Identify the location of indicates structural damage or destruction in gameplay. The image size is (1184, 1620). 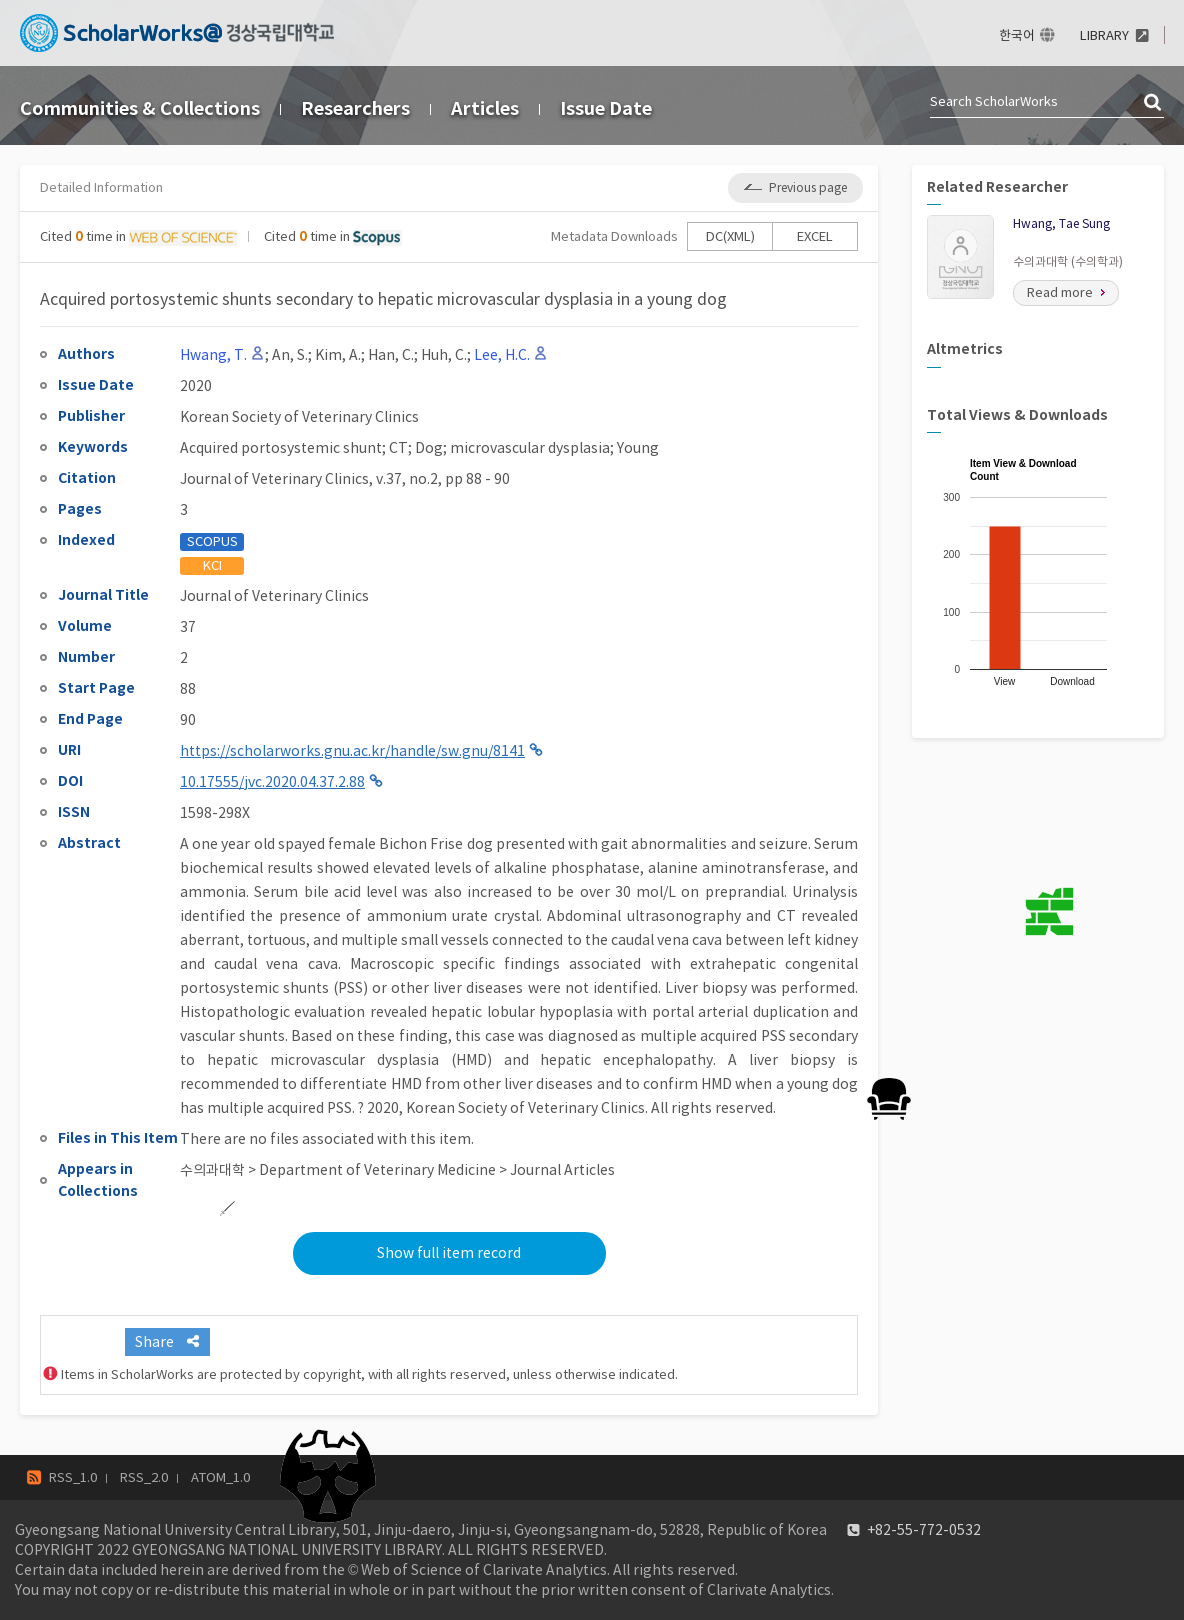
(1049, 911).